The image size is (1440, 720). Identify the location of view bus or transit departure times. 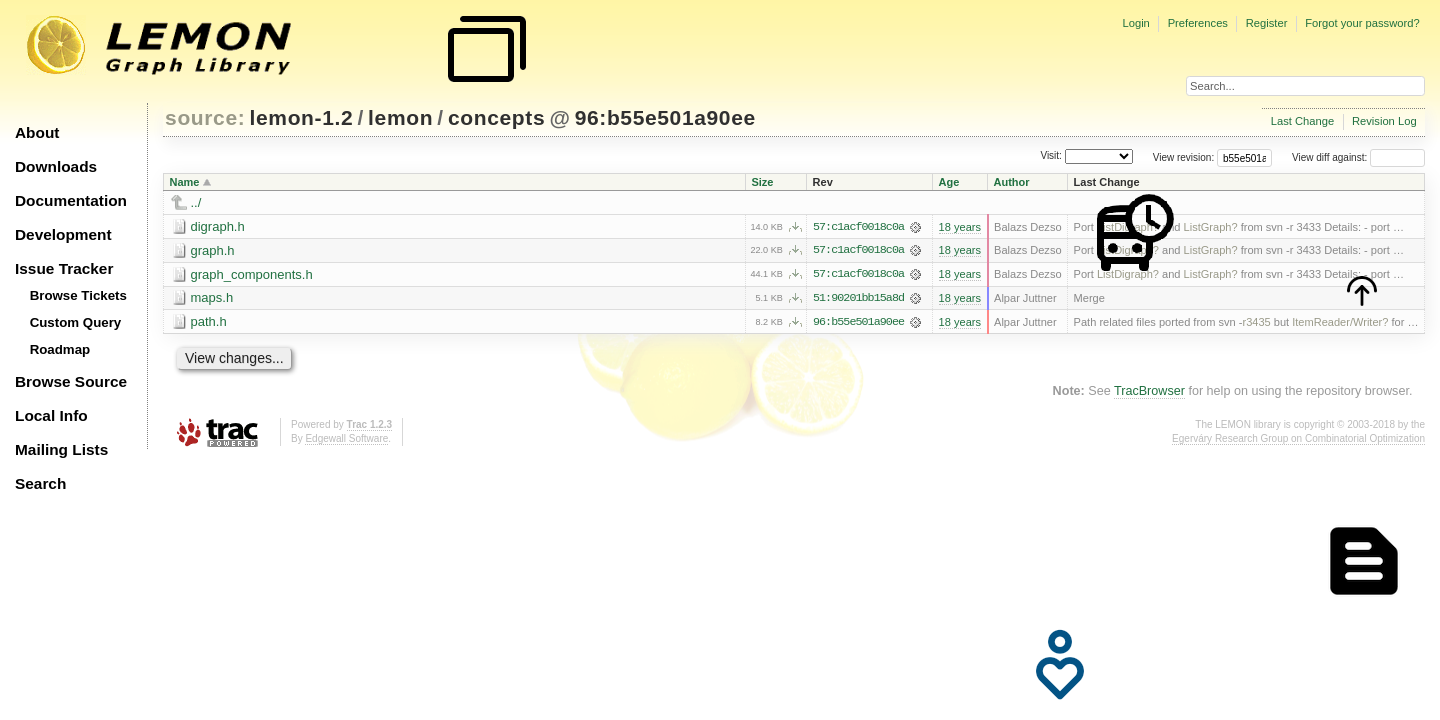
(1135, 232).